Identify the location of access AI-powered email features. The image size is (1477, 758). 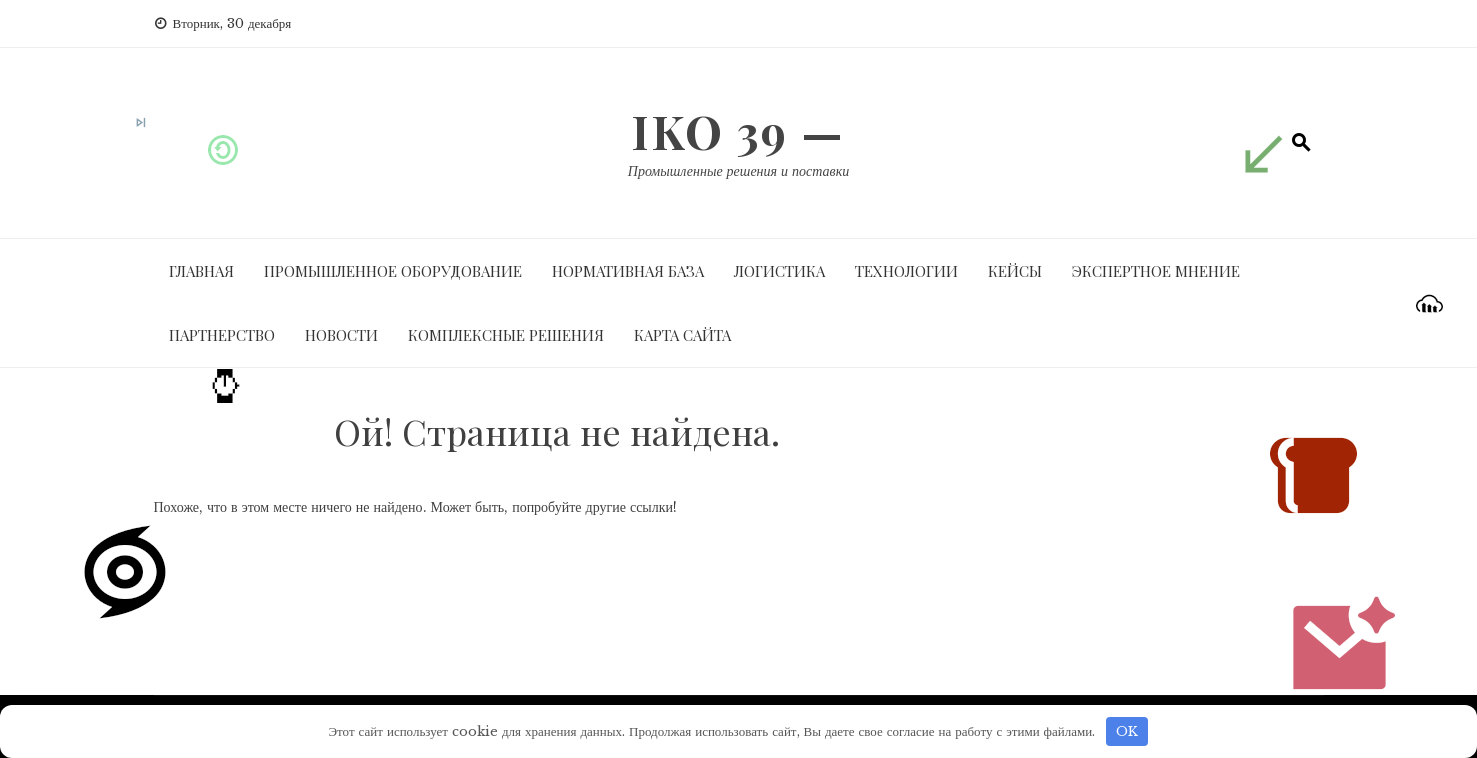
(1339, 647).